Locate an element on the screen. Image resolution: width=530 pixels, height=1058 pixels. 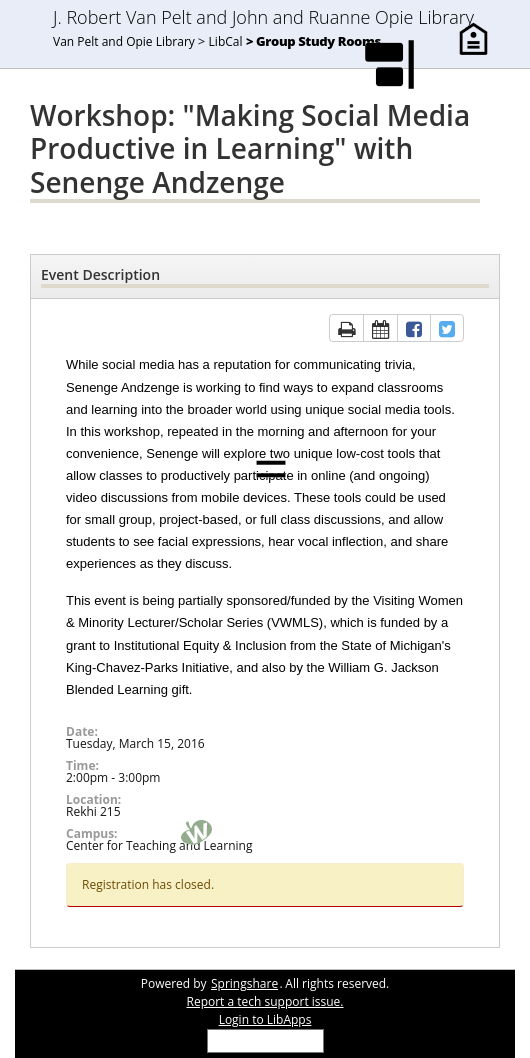
view product pricing or tag details is located at coordinates (473, 39).